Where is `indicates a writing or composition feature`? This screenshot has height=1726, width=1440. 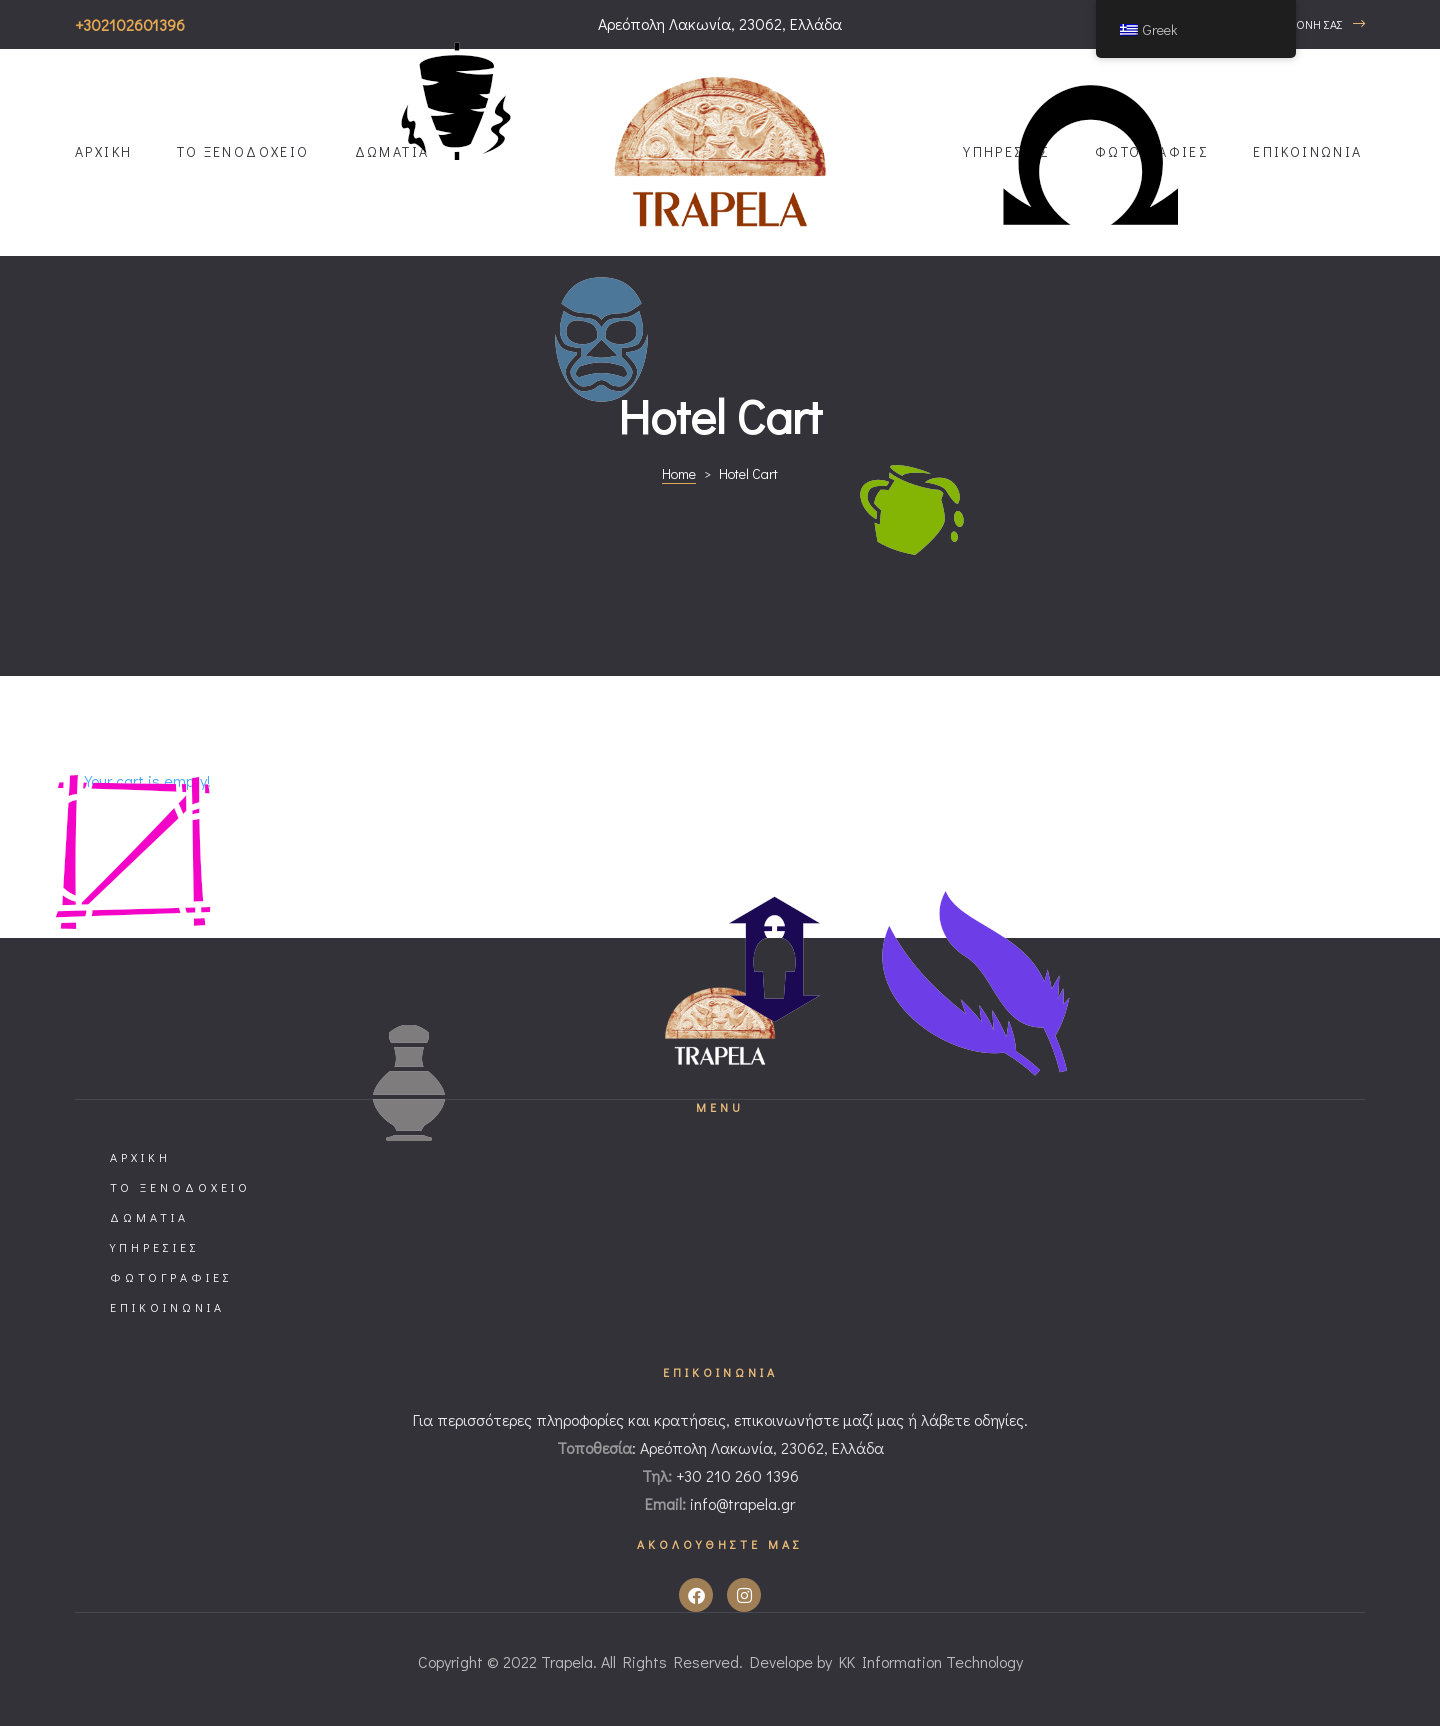
indicates a writing or composition feature is located at coordinates (976, 984).